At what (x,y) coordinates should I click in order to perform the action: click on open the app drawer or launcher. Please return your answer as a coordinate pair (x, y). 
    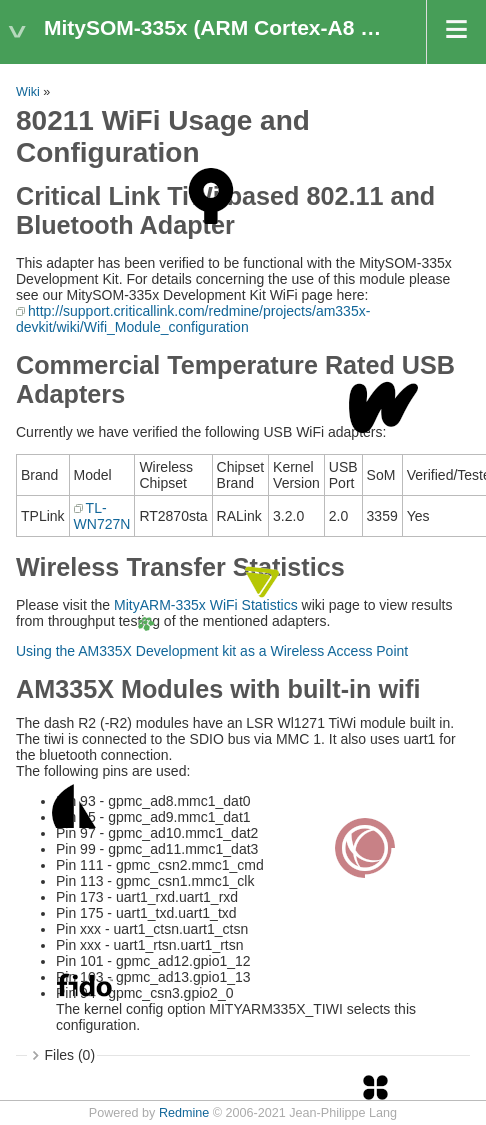
    Looking at the image, I should click on (375, 1087).